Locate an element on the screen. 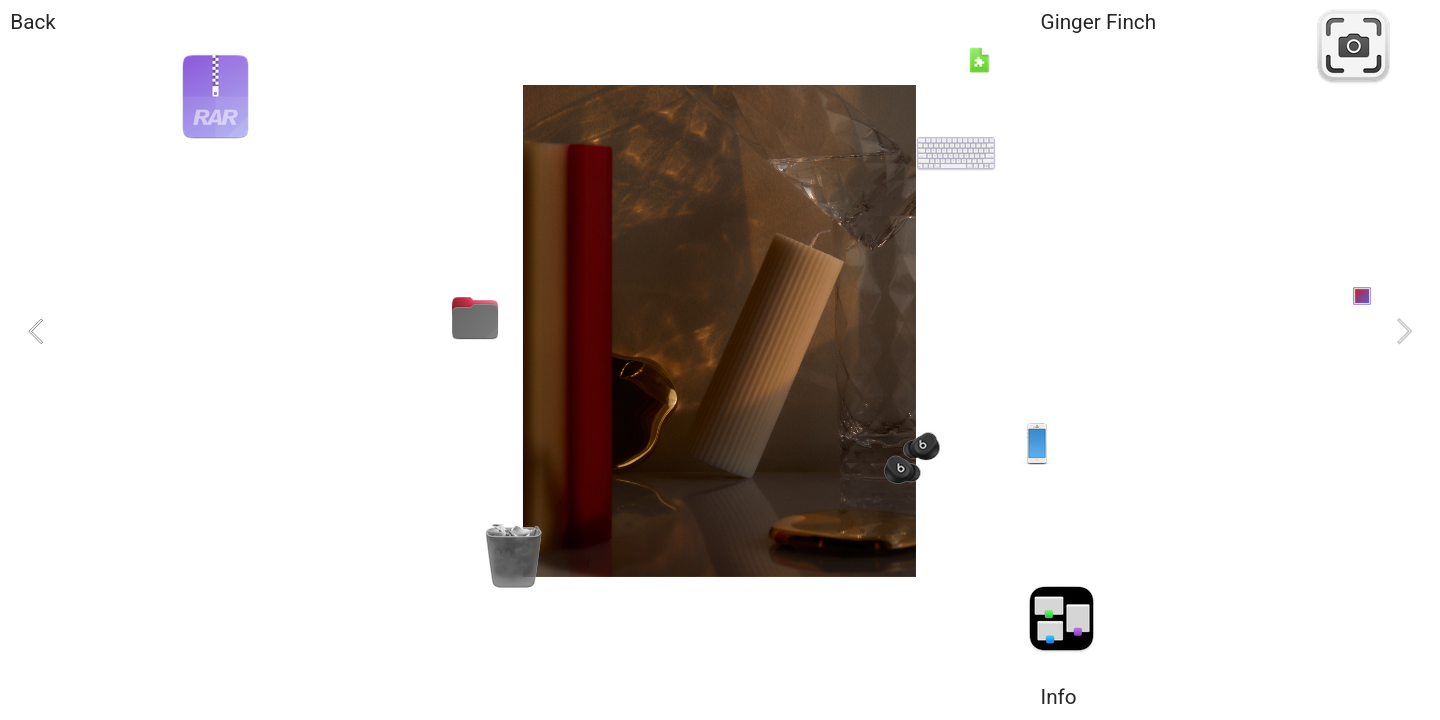 This screenshot has height=720, width=1440. a browser or app extension file is located at coordinates (1004, 60).